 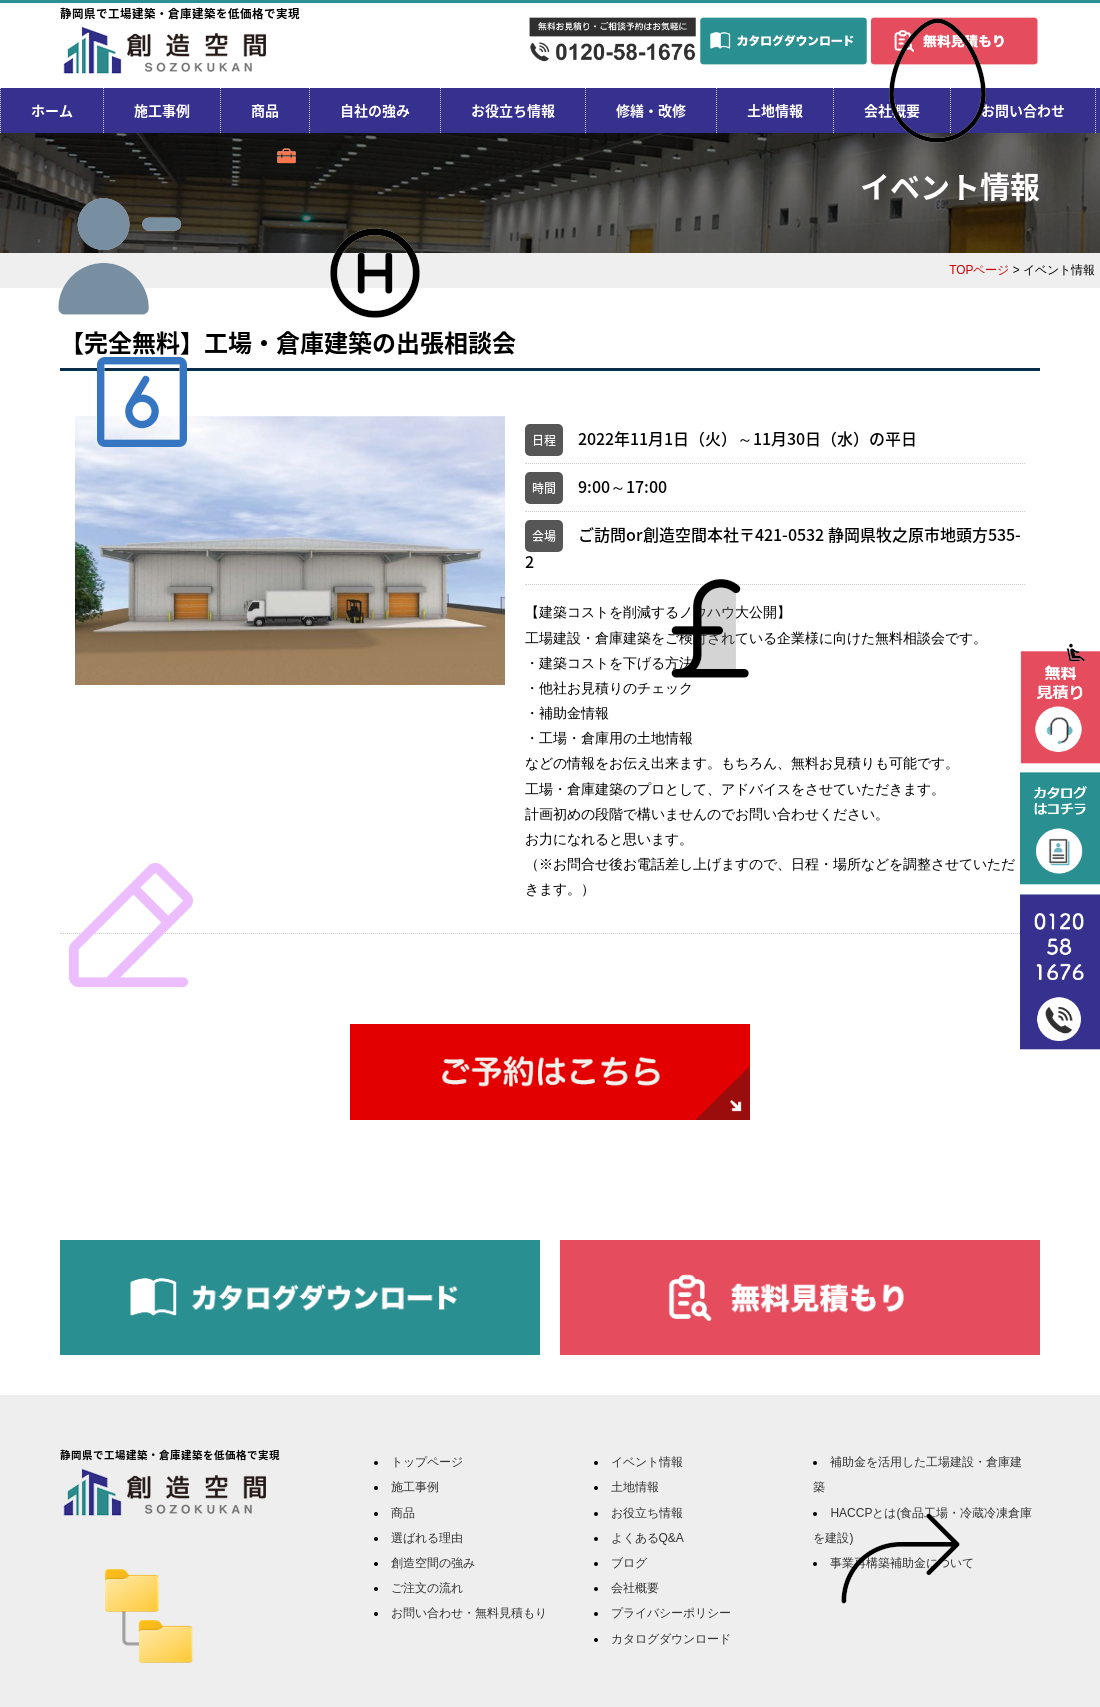 I want to click on share or forward content, so click(x=900, y=1558).